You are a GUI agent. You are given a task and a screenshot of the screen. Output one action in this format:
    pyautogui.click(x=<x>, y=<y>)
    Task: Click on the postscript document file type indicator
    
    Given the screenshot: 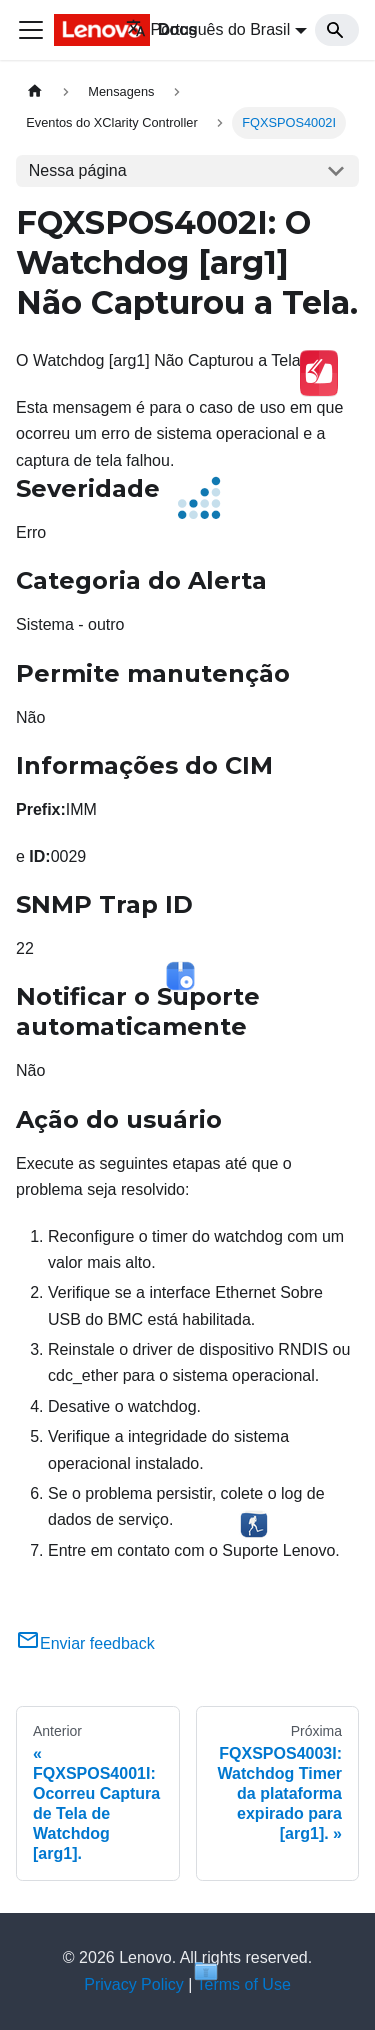 What is the action you would take?
    pyautogui.click(x=319, y=373)
    